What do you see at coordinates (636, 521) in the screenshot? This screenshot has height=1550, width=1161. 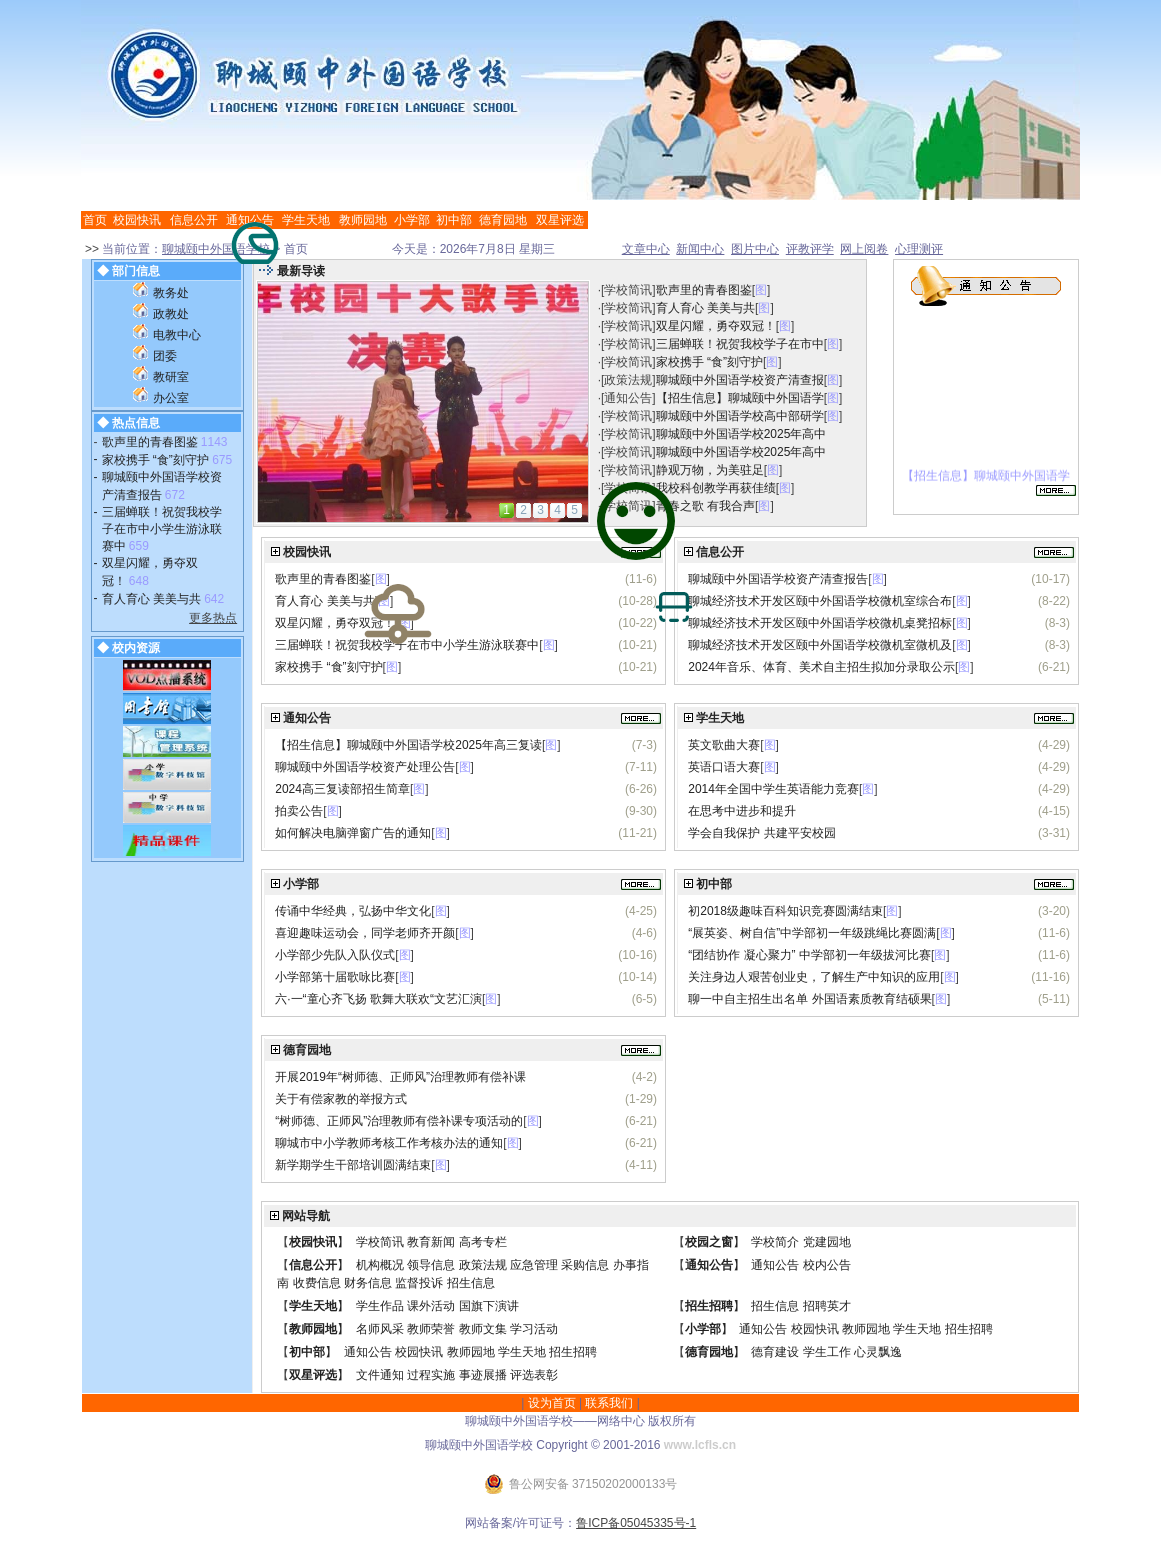 I see `rate your experience as positive` at bounding box center [636, 521].